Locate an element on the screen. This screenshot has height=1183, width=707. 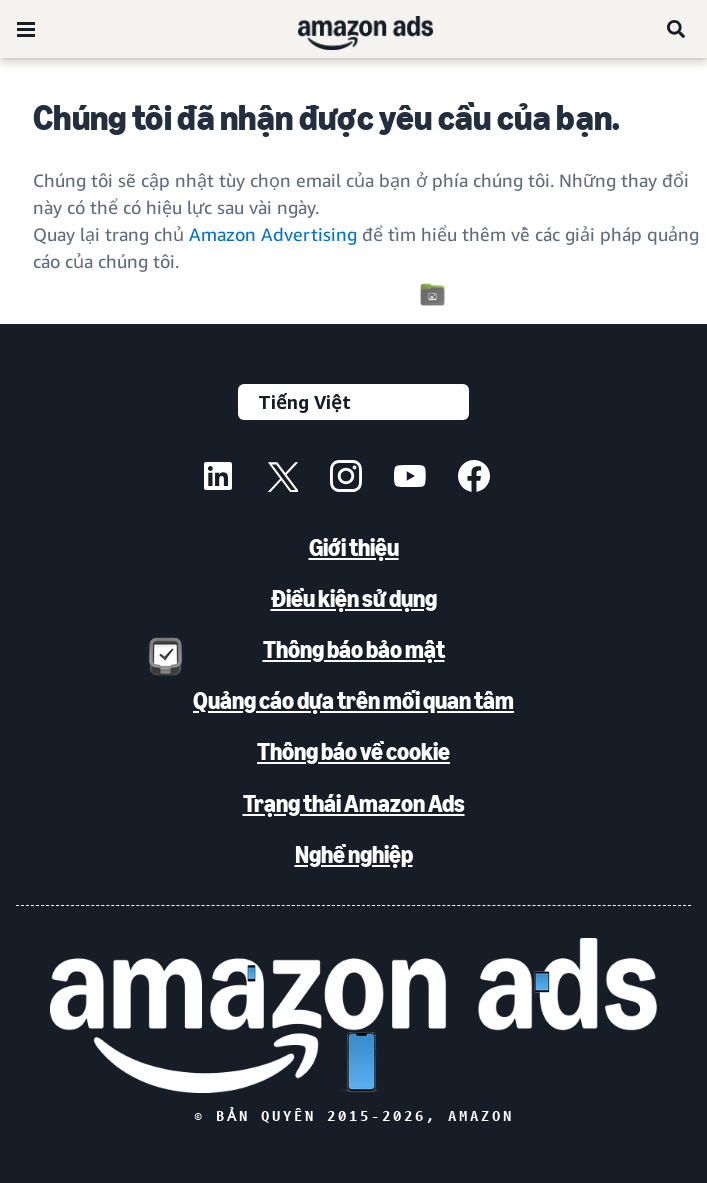
open Things 3 task management app is located at coordinates (165, 656).